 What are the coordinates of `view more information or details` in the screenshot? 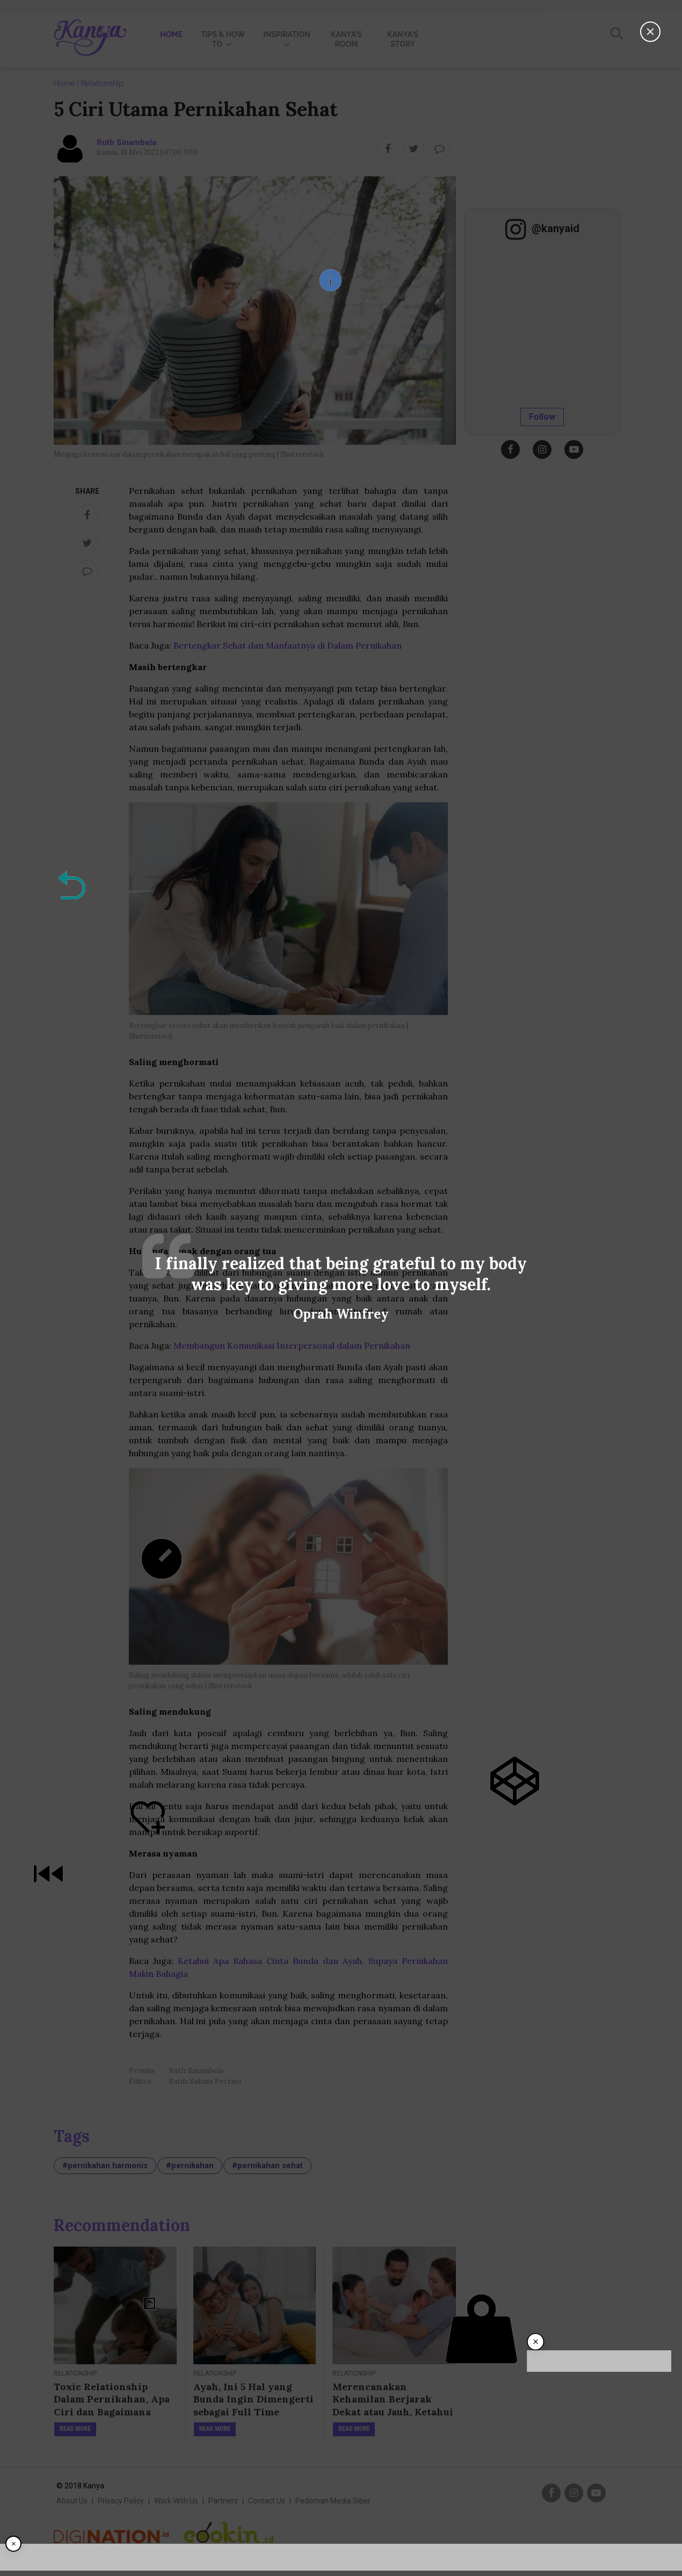 It's located at (330, 280).